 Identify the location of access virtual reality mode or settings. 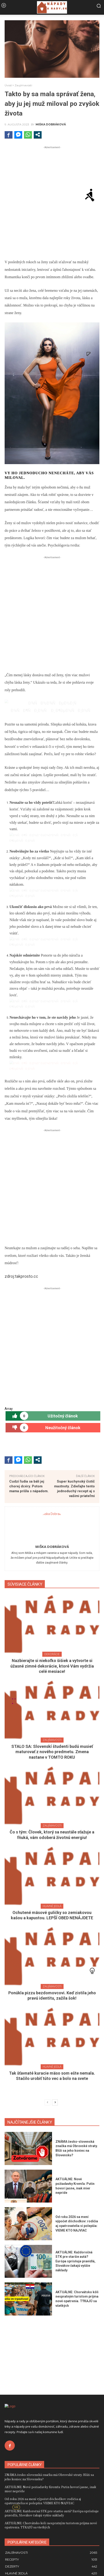
(16, 2507).